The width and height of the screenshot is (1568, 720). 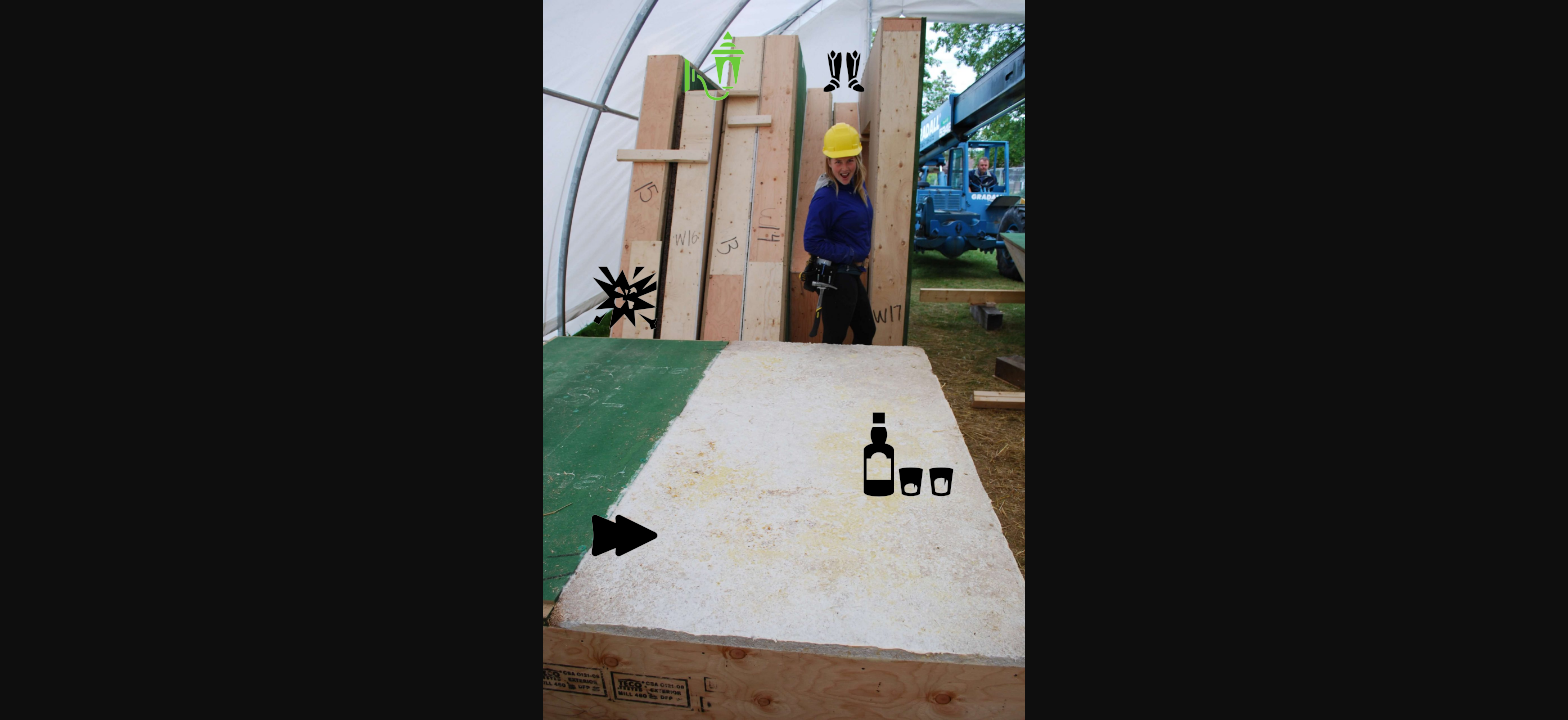 I want to click on equip leg armor to your character, so click(x=844, y=71).